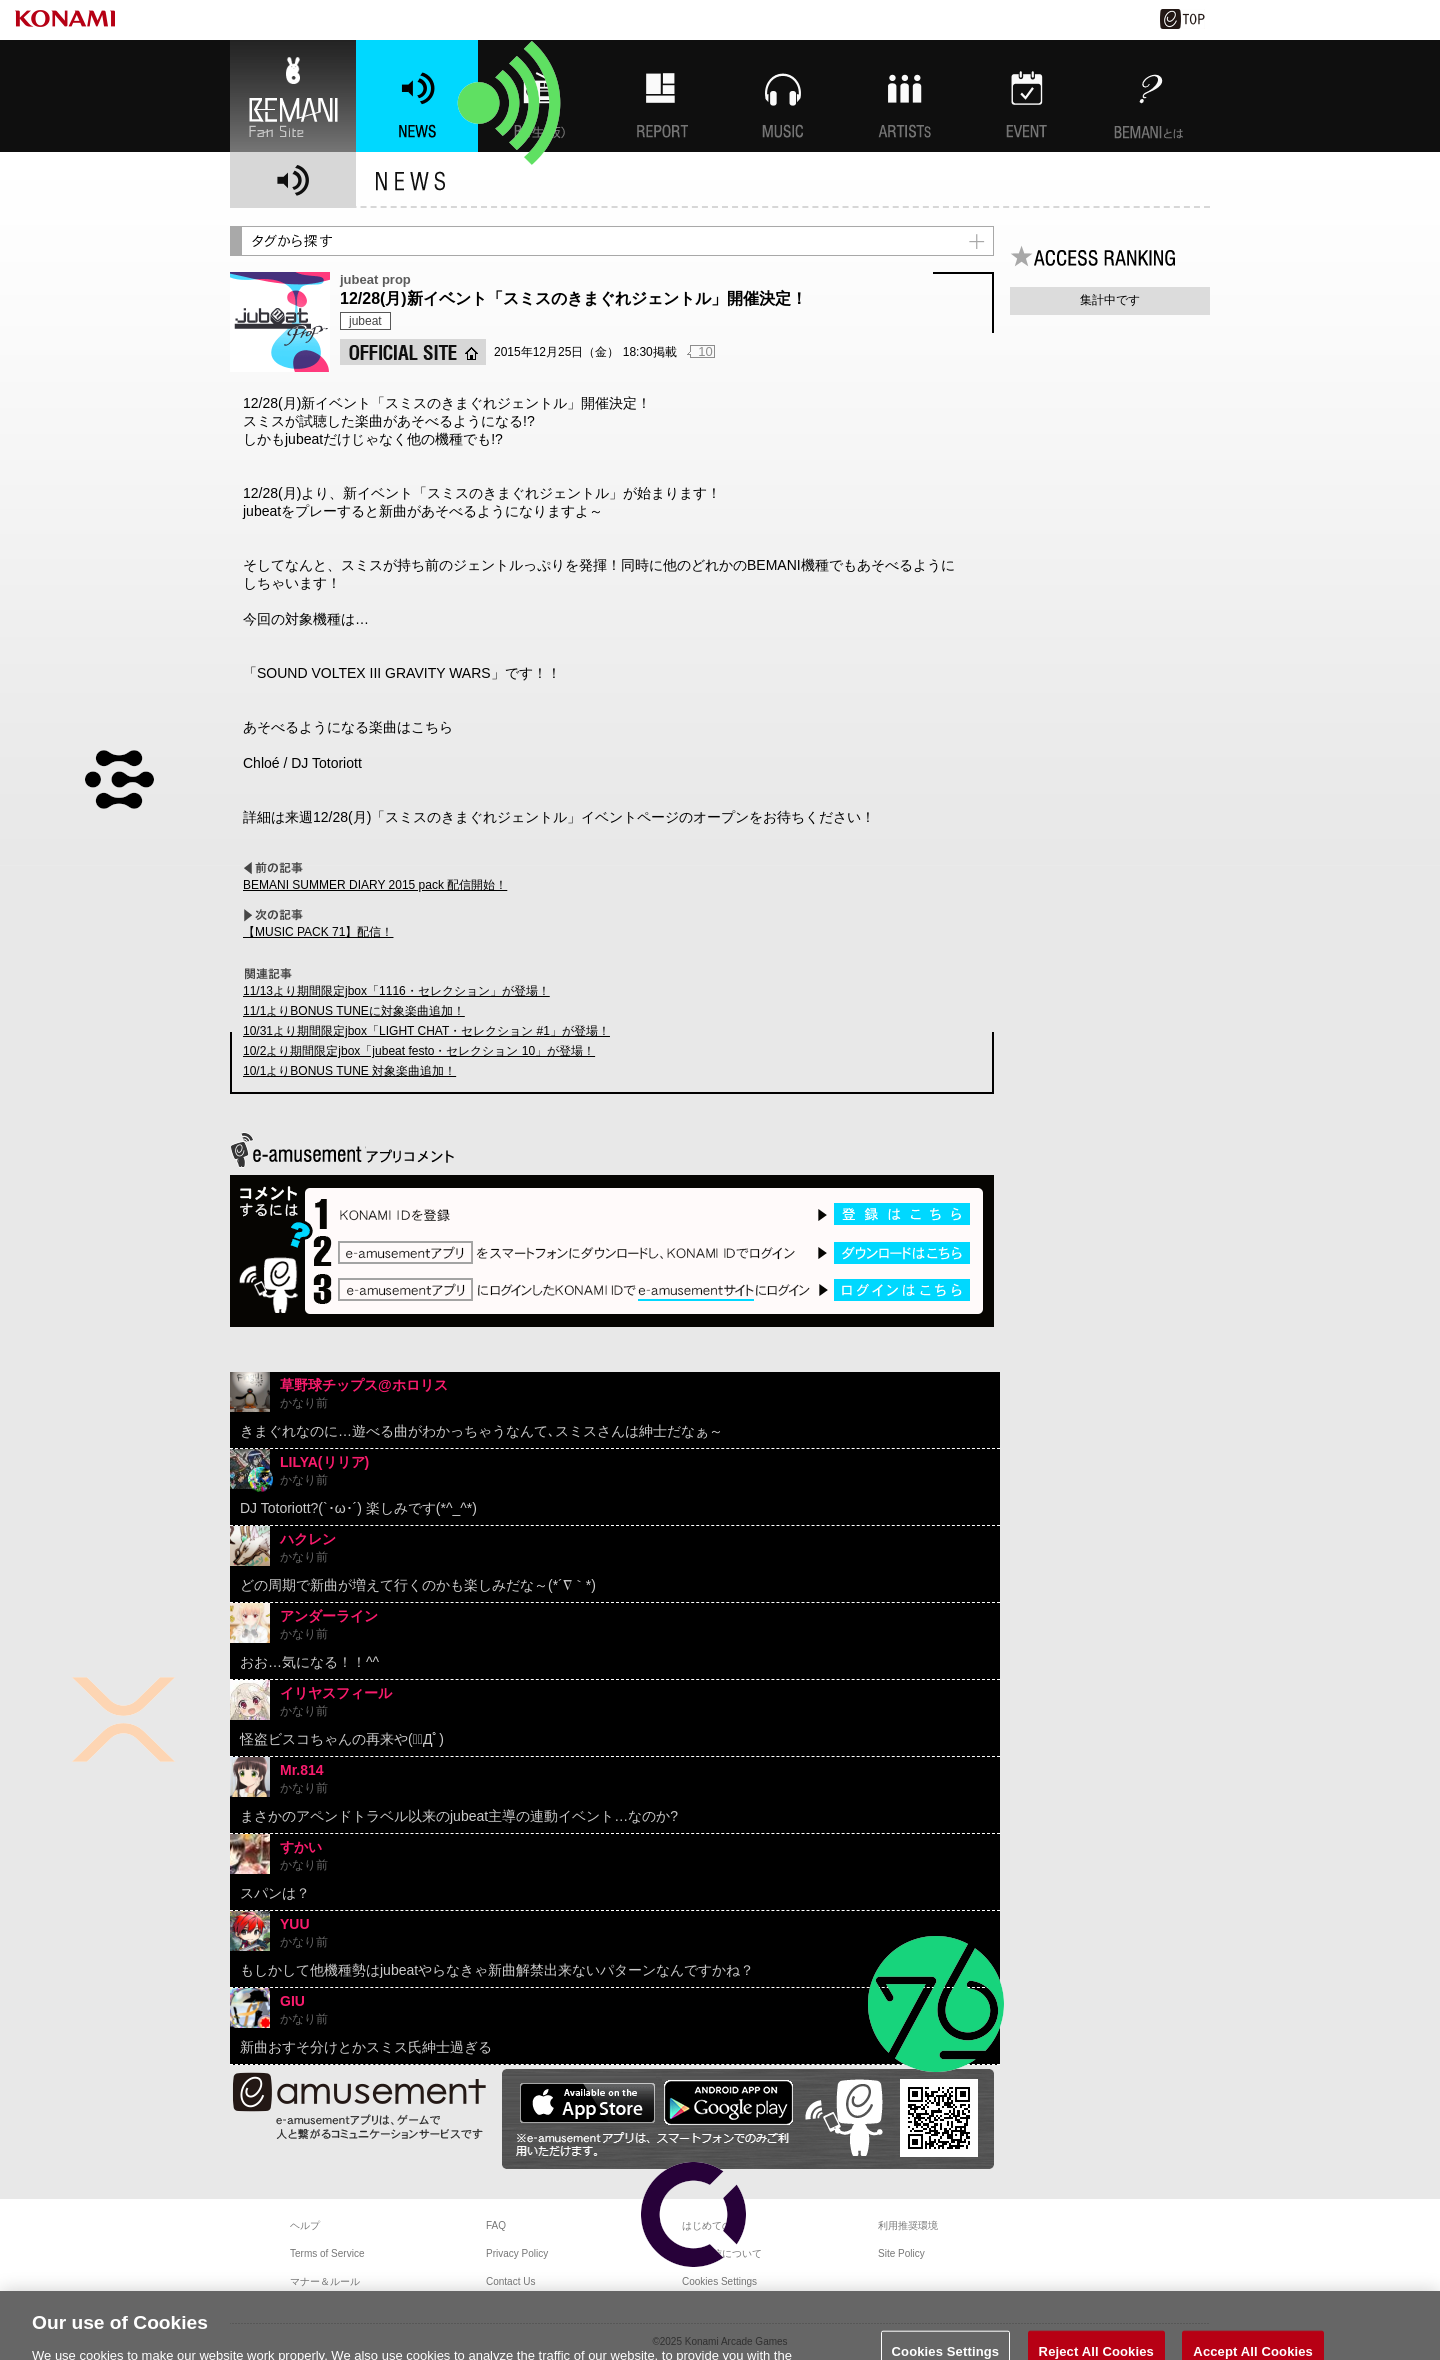 This screenshot has width=1440, height=2360. I want to click on visit wikiquote website, so click(509, 103).